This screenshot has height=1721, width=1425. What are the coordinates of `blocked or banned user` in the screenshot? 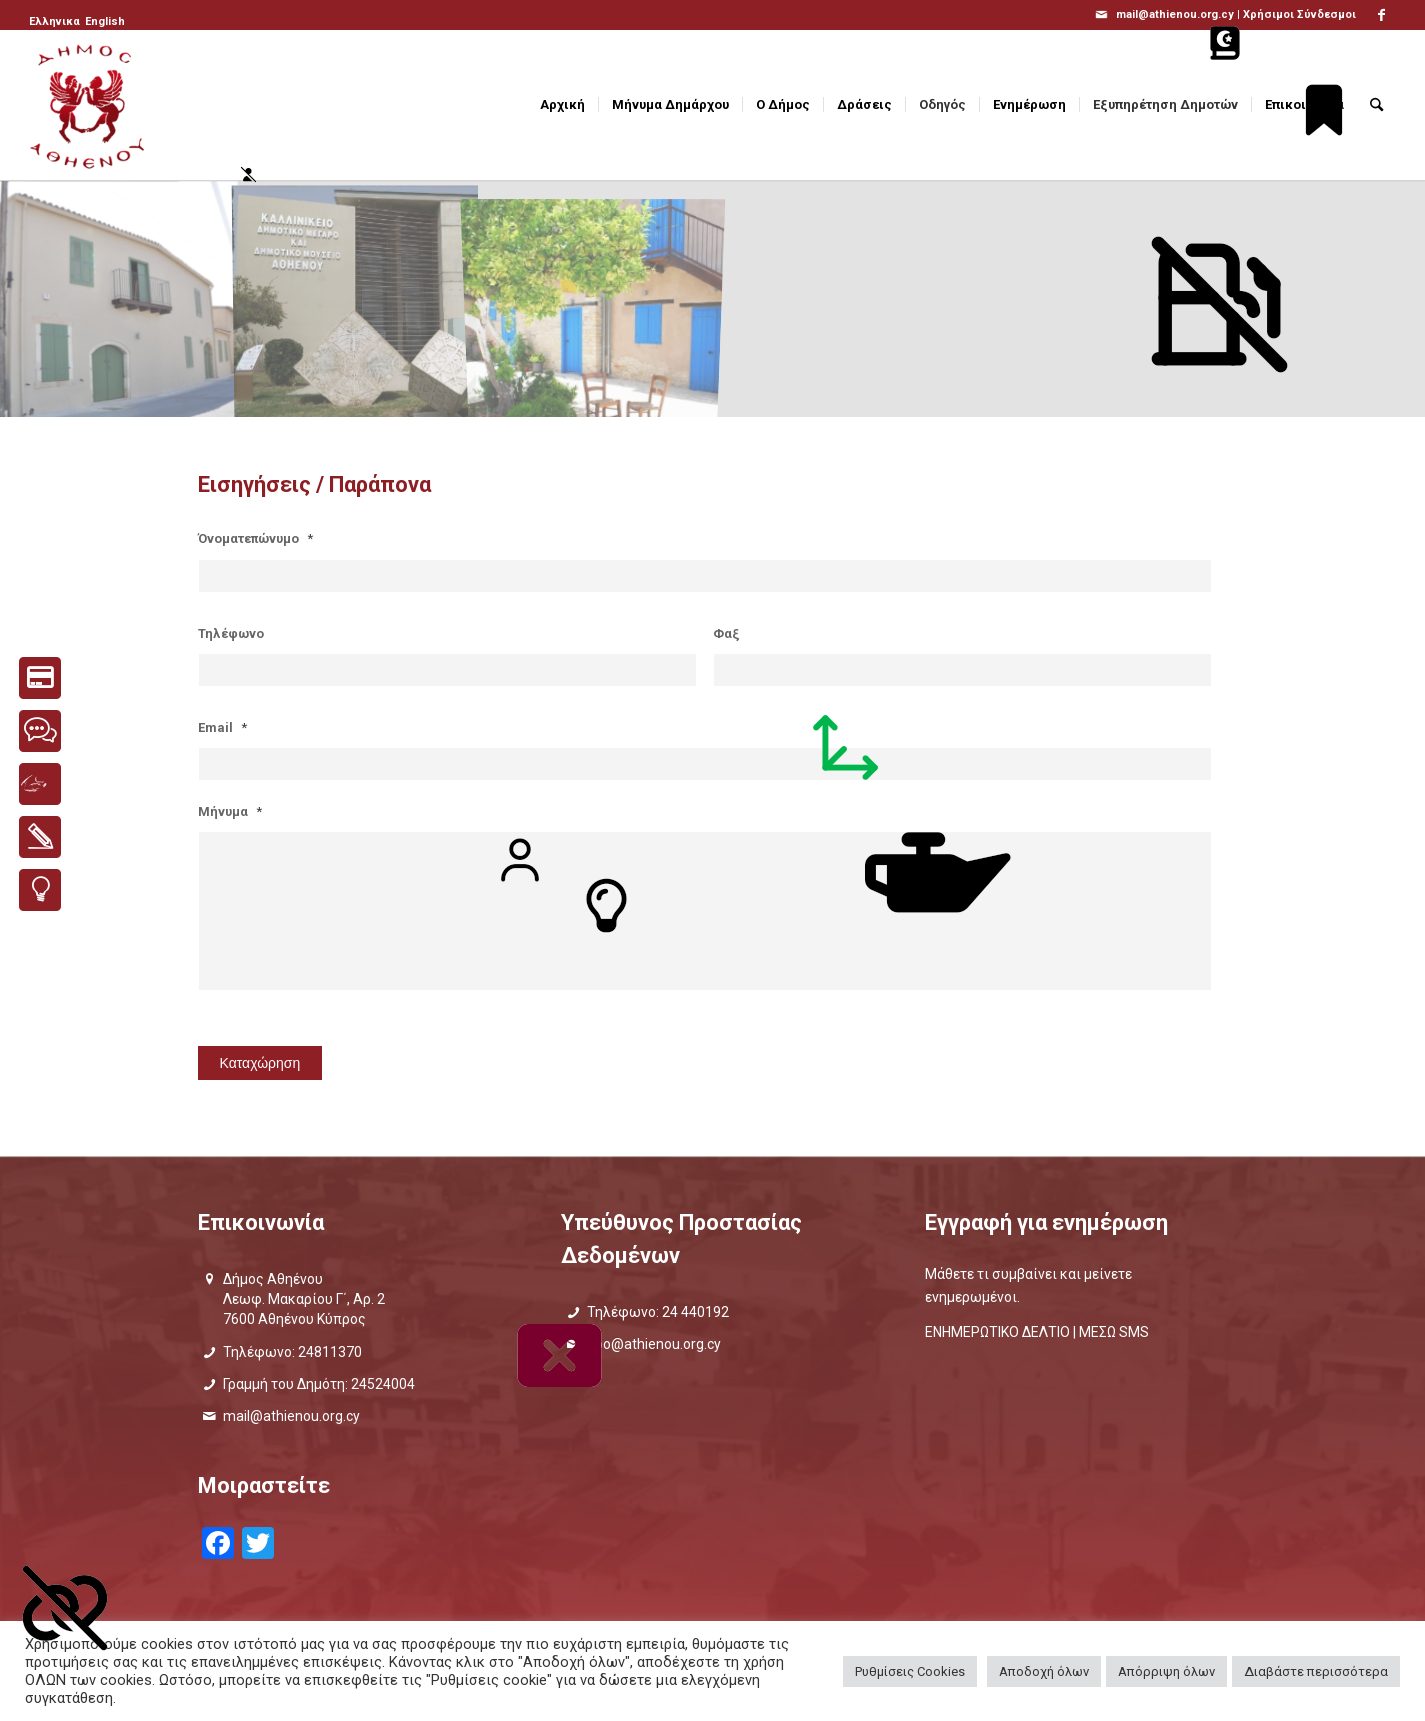 It's located at (248, 174).